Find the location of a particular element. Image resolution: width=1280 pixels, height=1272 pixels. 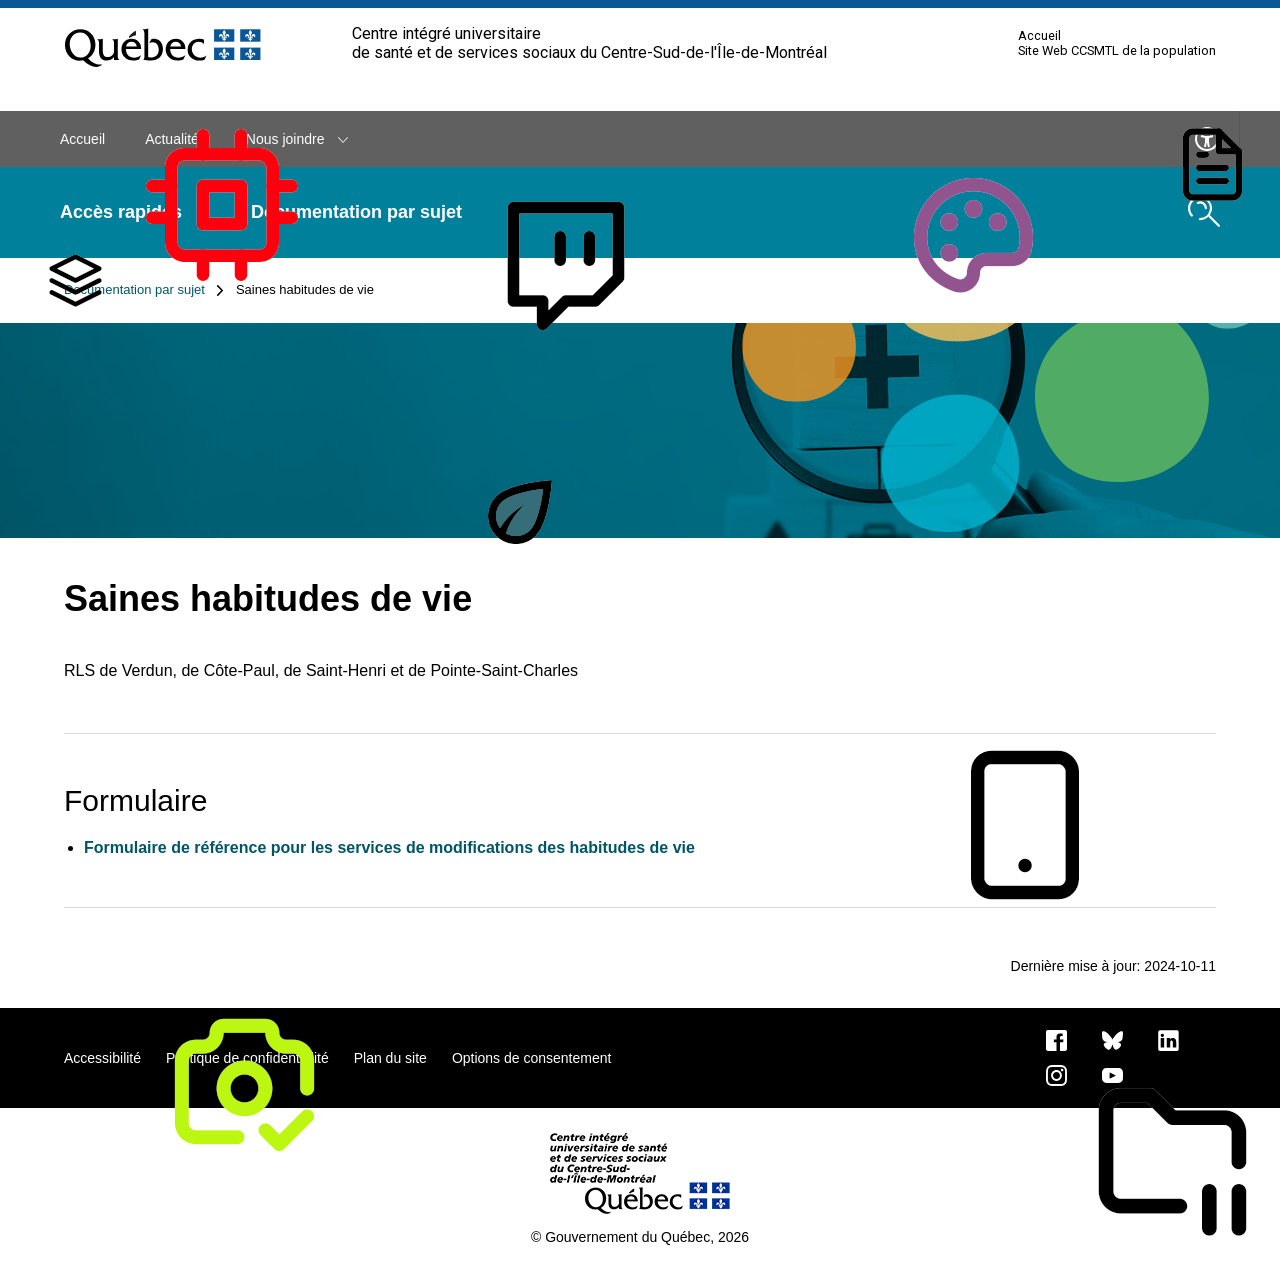

open twitch app is located at coordinates (566, 266).